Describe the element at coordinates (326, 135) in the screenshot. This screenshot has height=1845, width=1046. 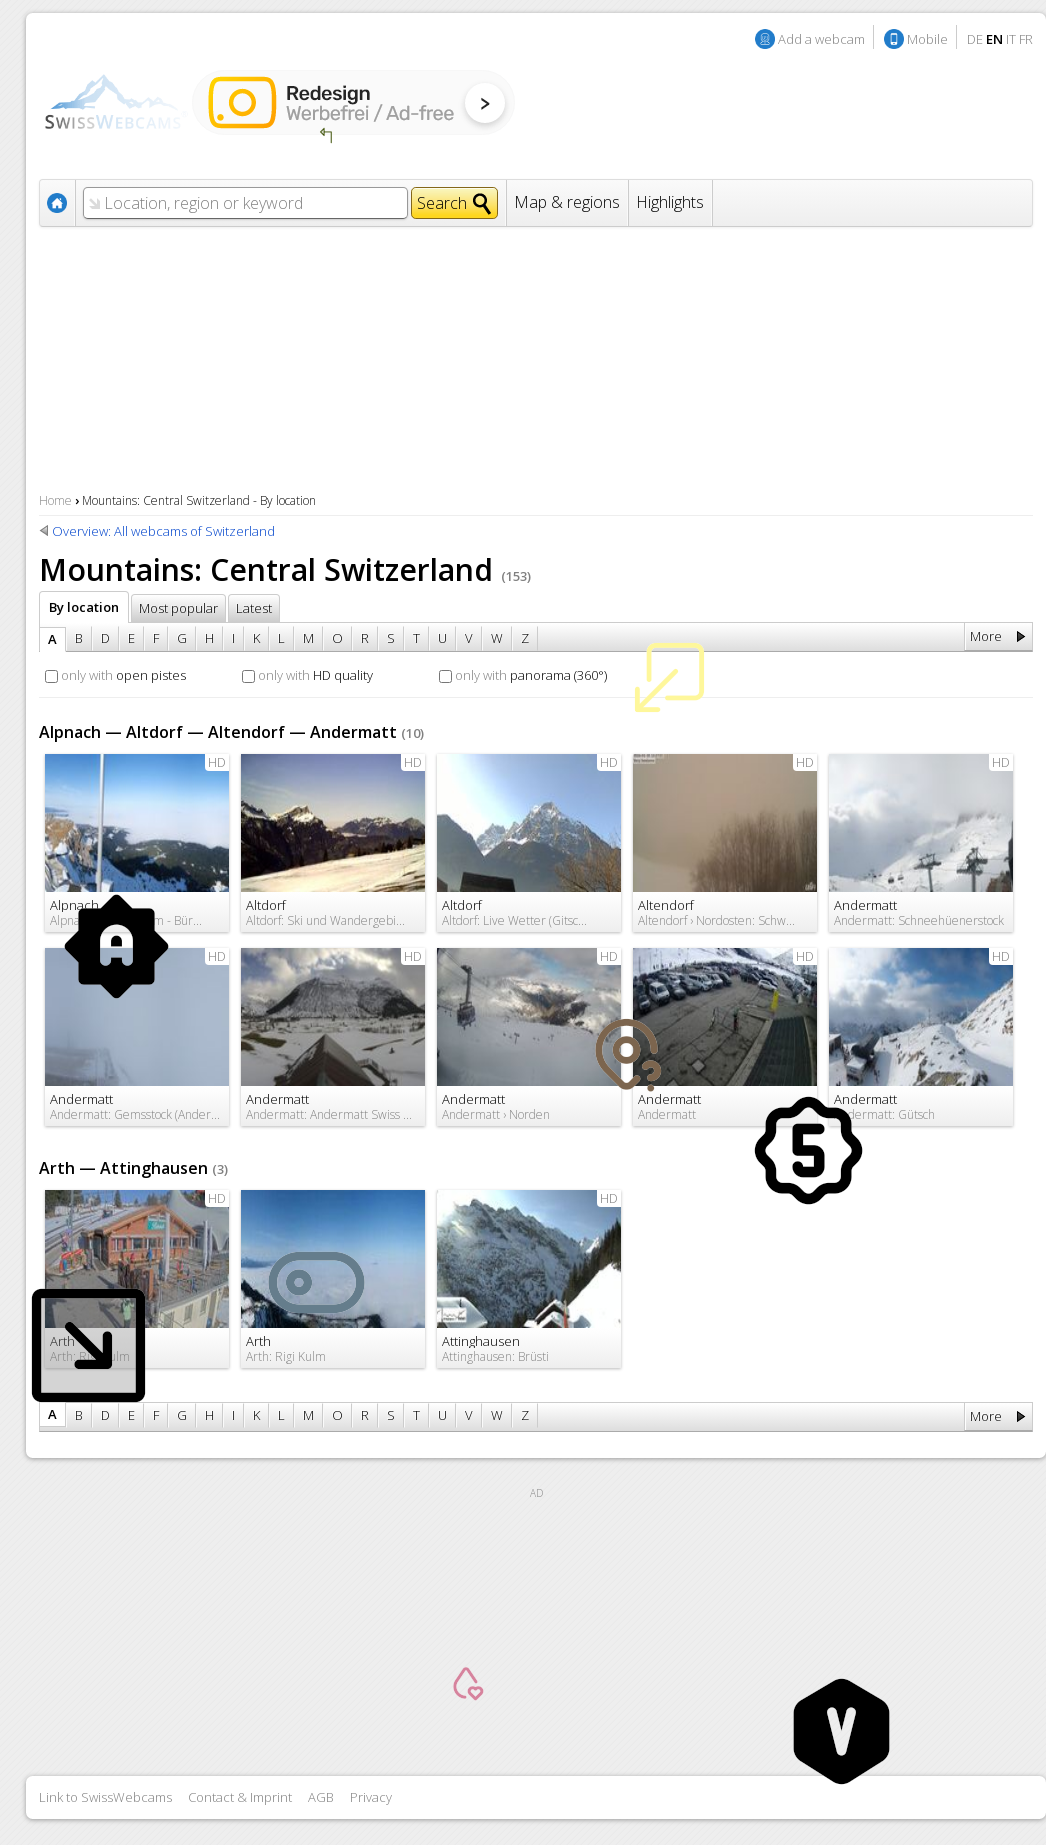
I see `go back to previous screen` at that location.